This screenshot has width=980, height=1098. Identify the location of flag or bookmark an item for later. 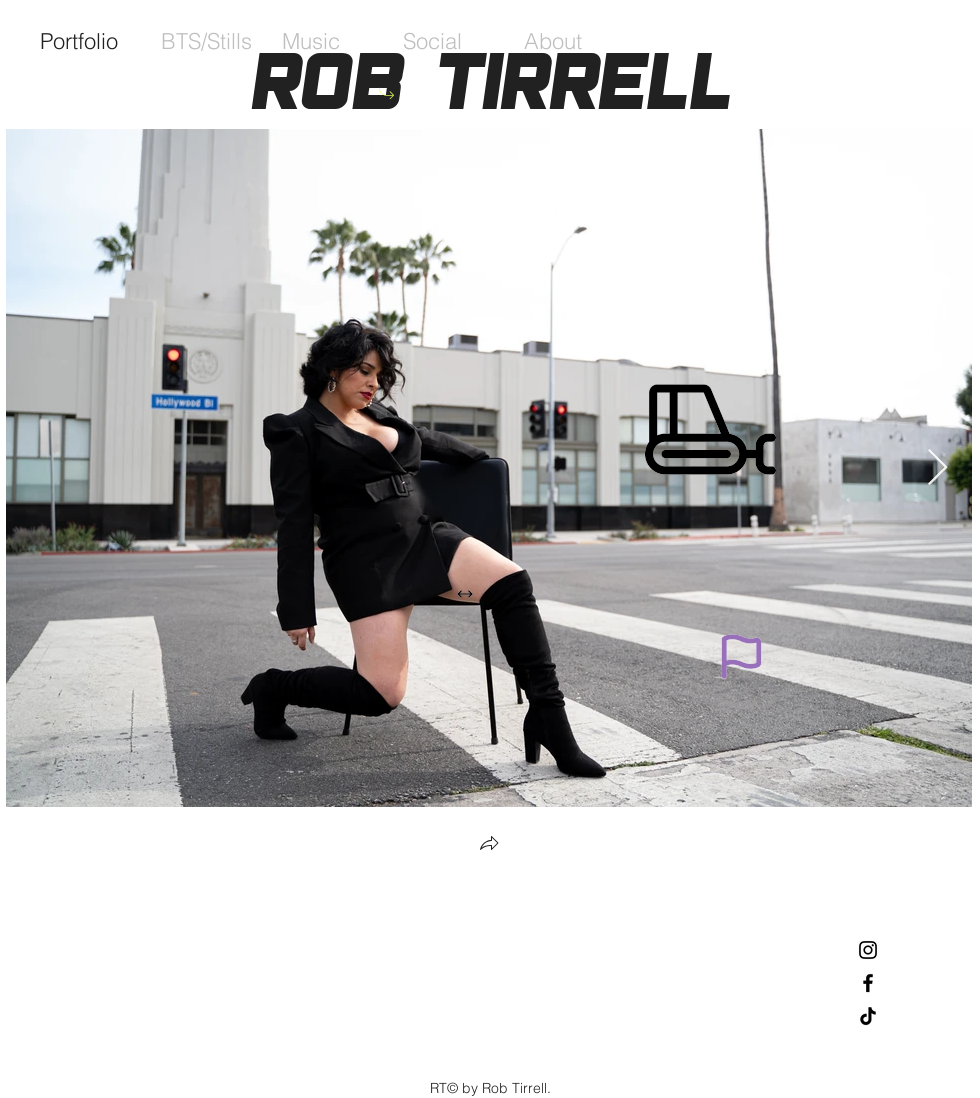
(741, 656).